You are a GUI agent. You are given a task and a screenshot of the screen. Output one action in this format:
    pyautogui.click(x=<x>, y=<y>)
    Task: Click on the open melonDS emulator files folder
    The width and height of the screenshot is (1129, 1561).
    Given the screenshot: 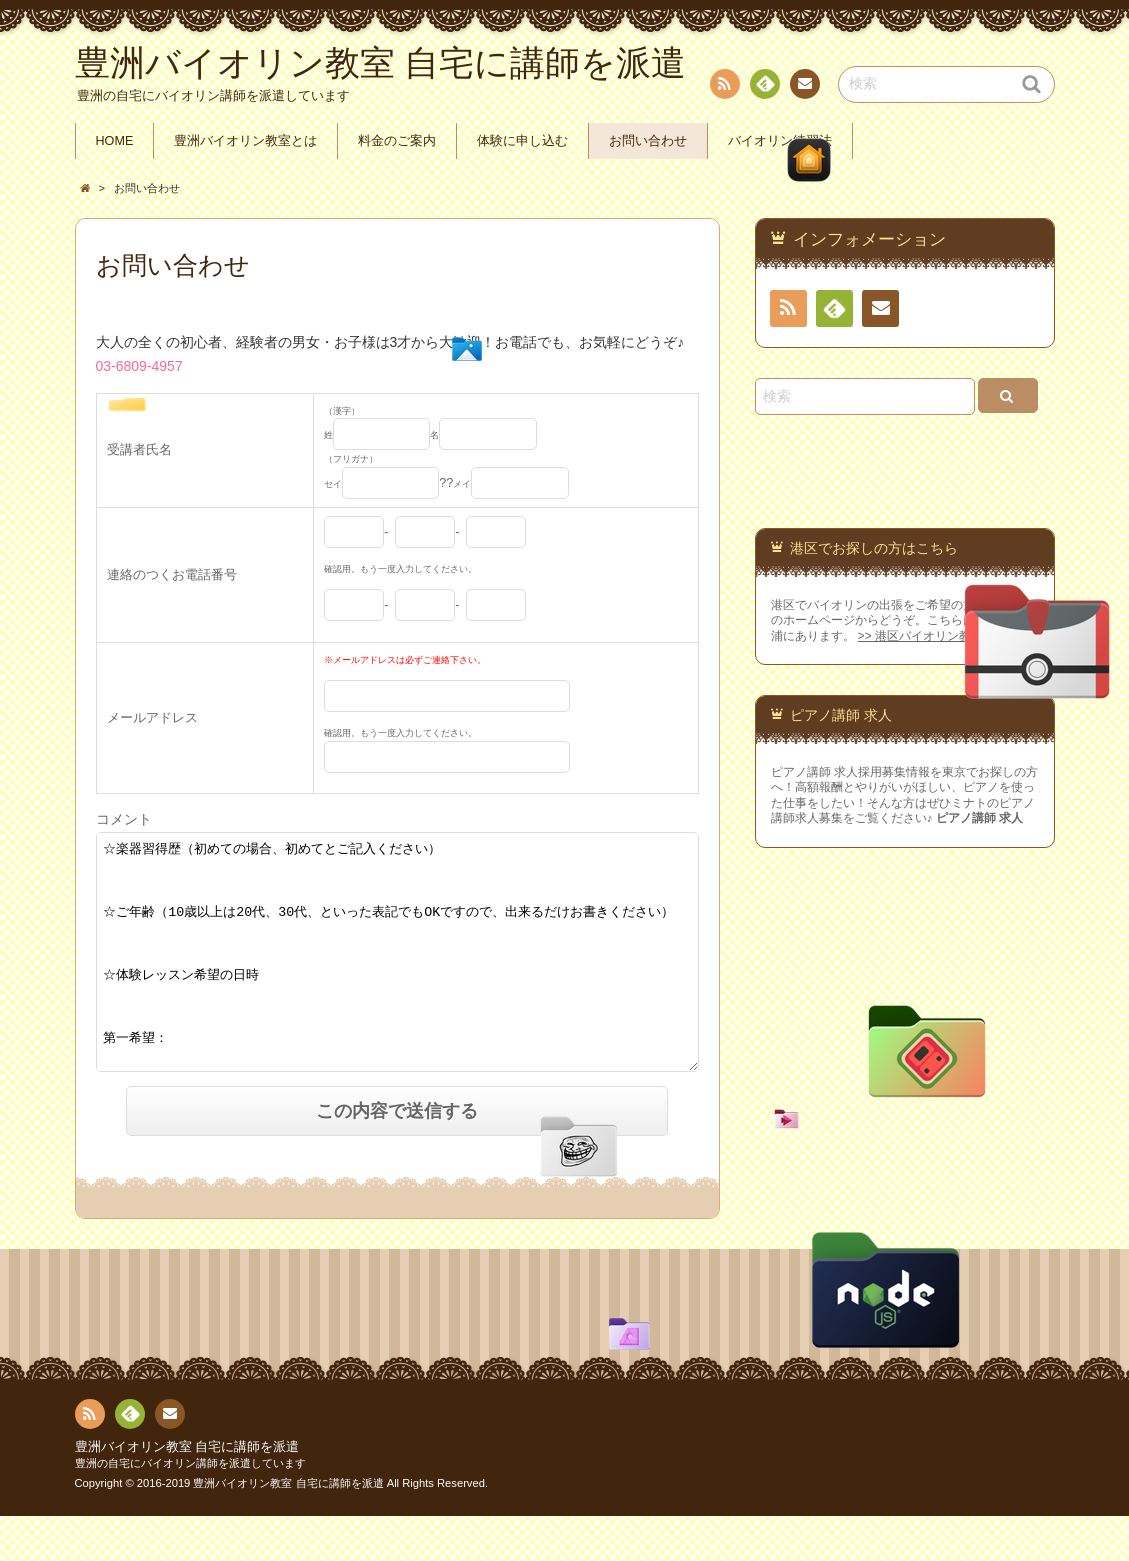 What is the action you would take?
    pyautogui.click(x=926, y=1054)
    